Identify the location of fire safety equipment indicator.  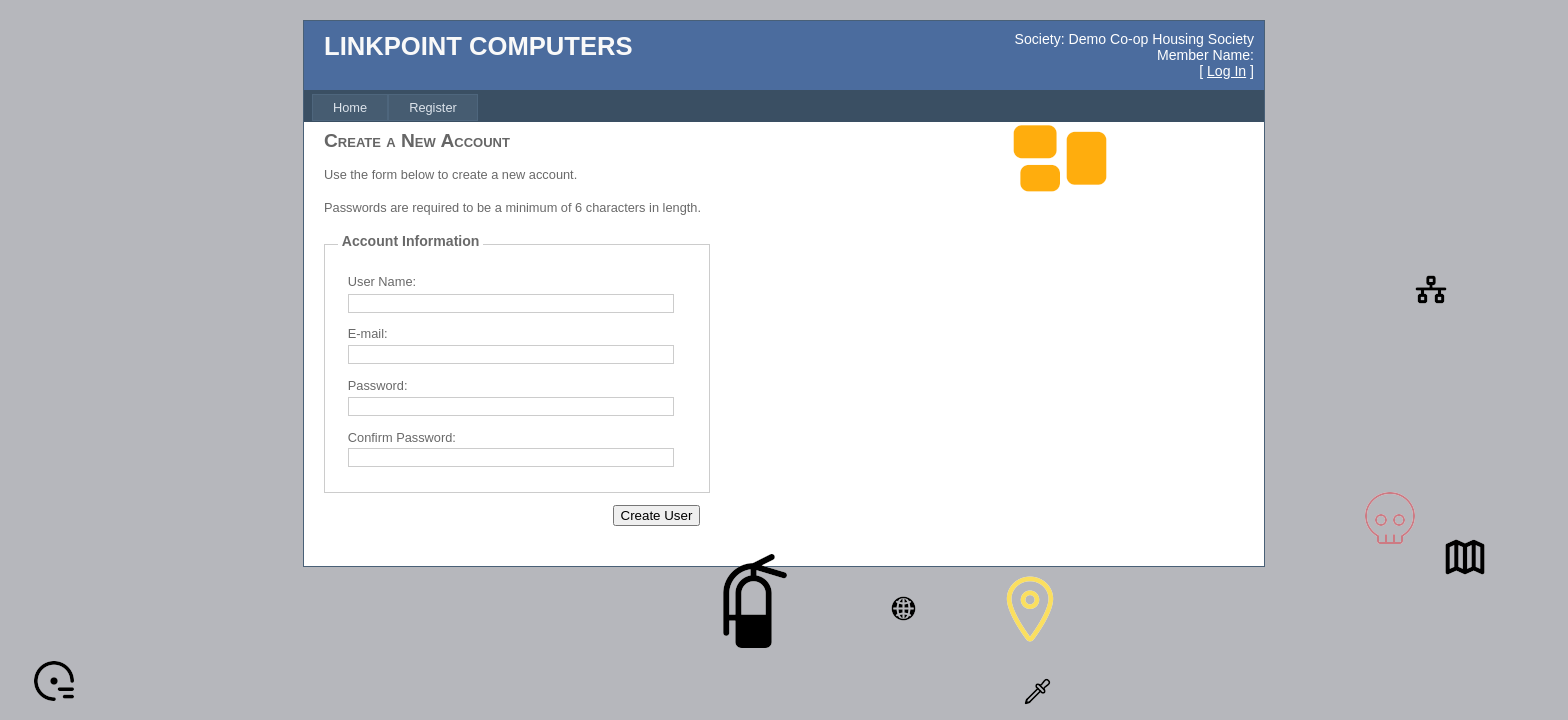
(750, 602).